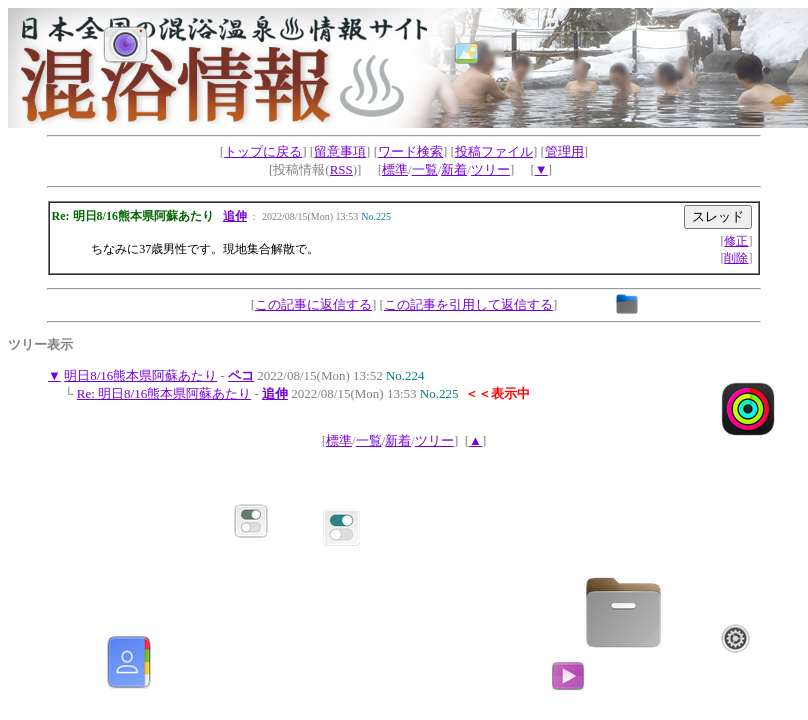 The height and width of the screenshot is (720, 808). What do you see at coordinates (466, 53) in the screenshot?
I see `open the photos app` at bounding box center [466, 53].